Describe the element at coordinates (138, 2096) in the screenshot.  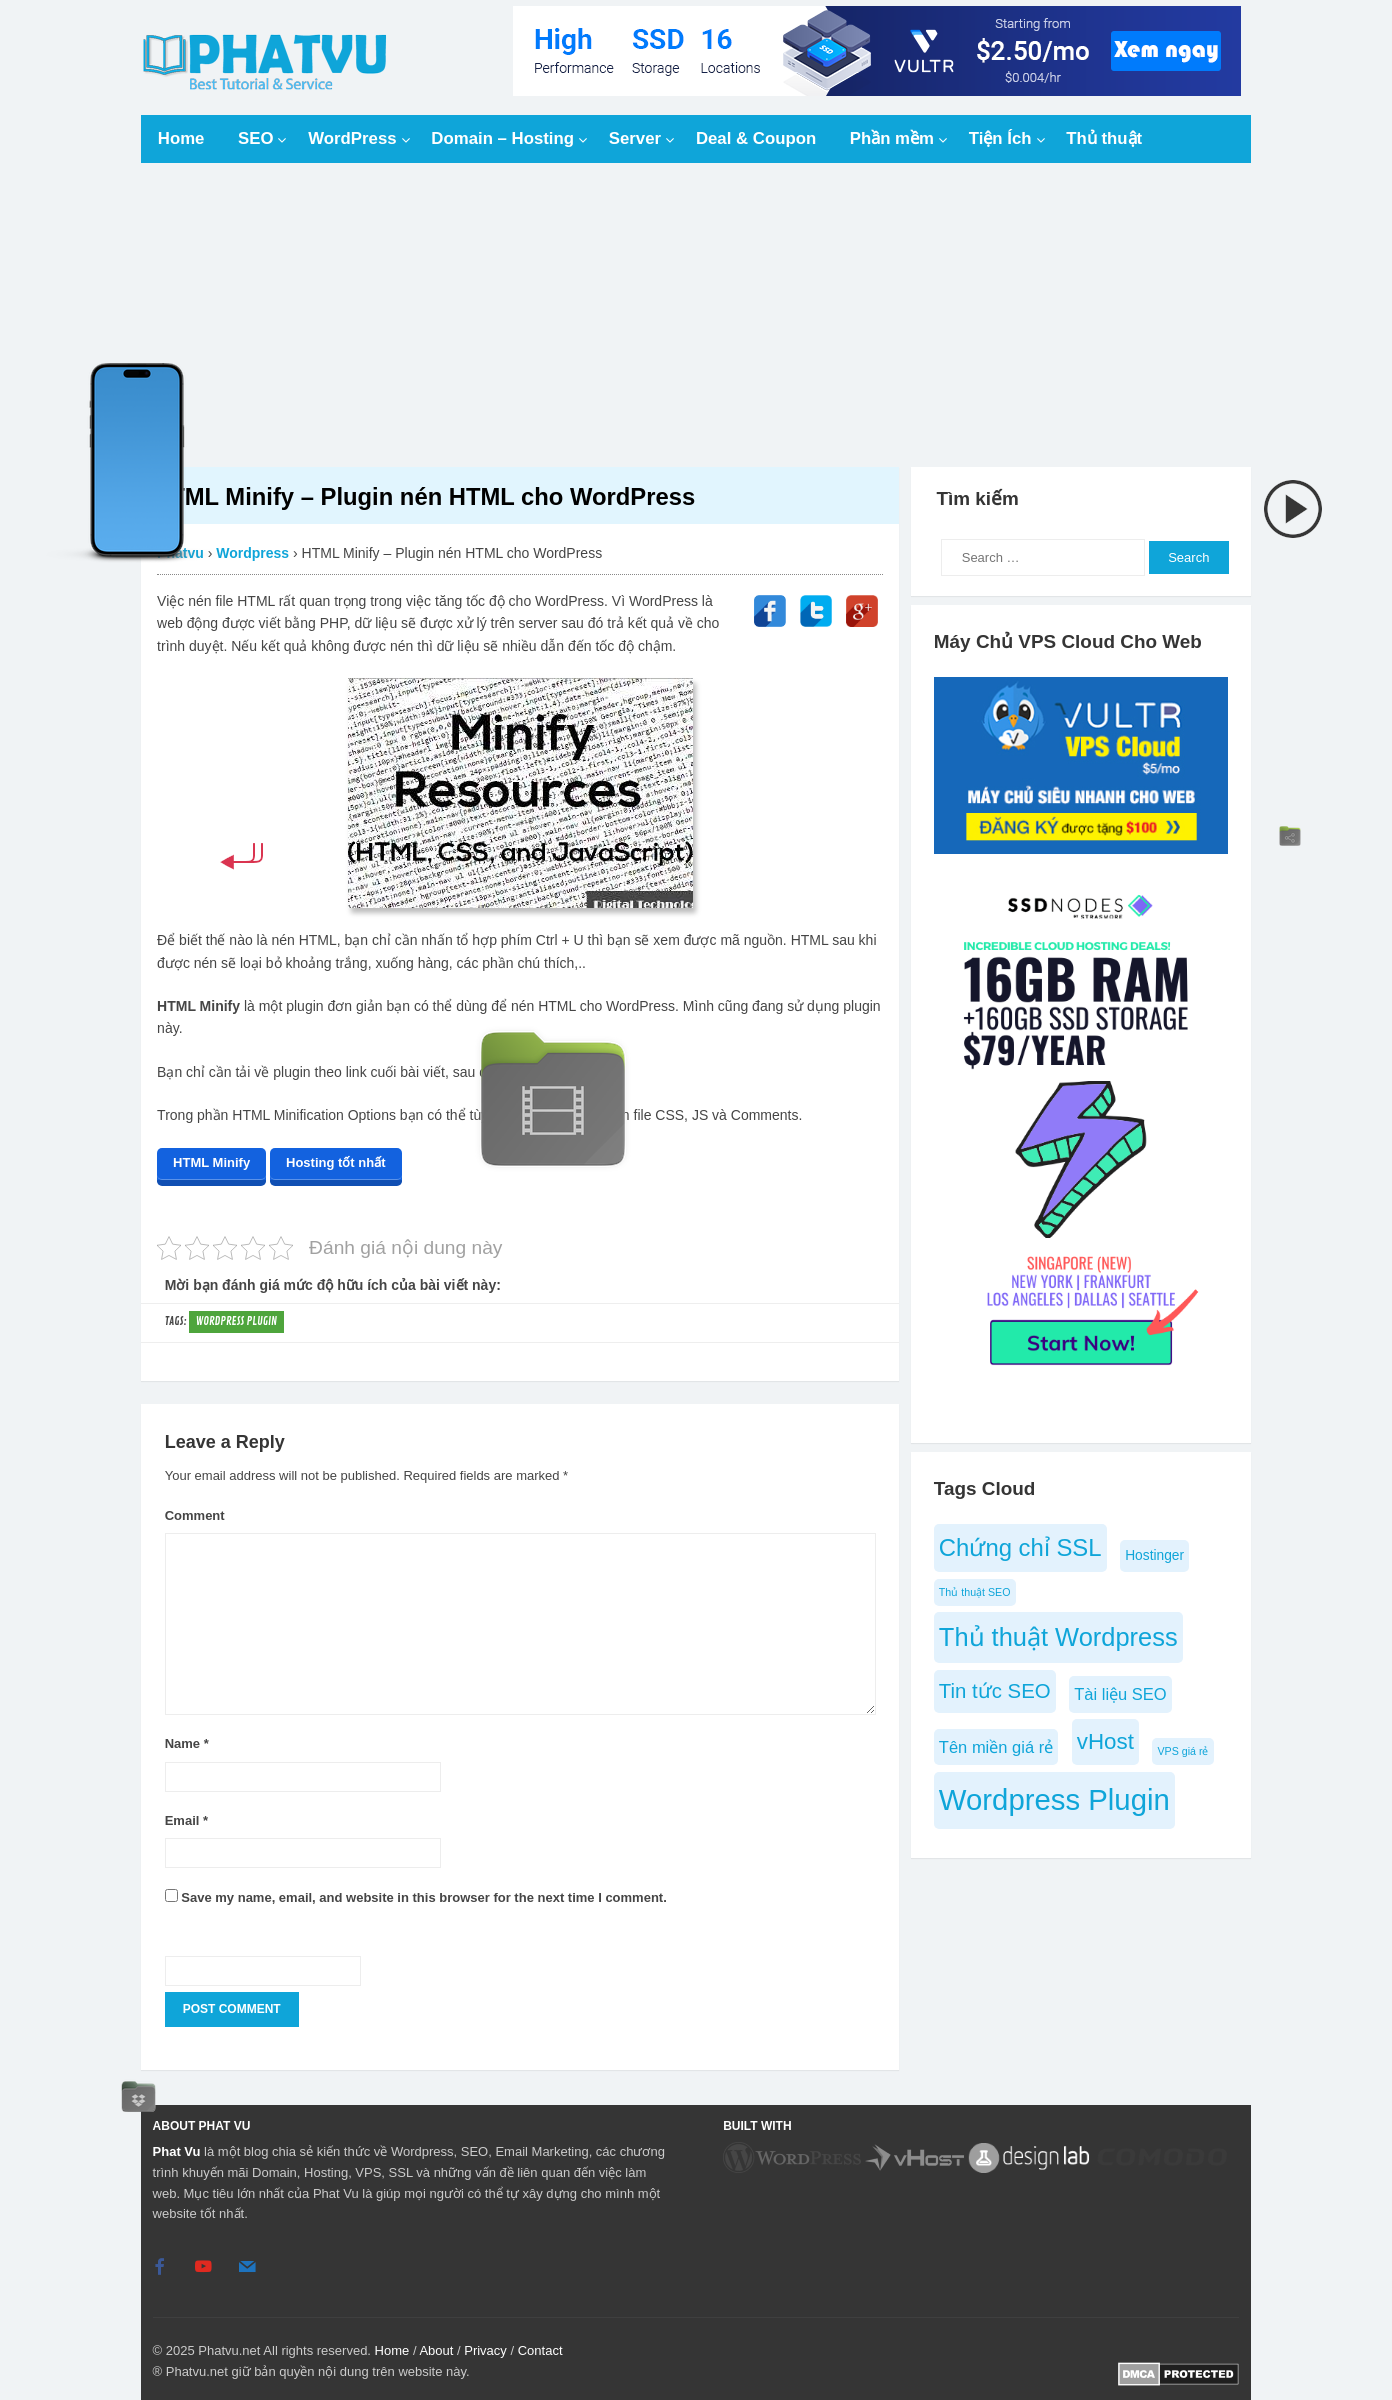
I see `open dropbox synced folder` at that location.